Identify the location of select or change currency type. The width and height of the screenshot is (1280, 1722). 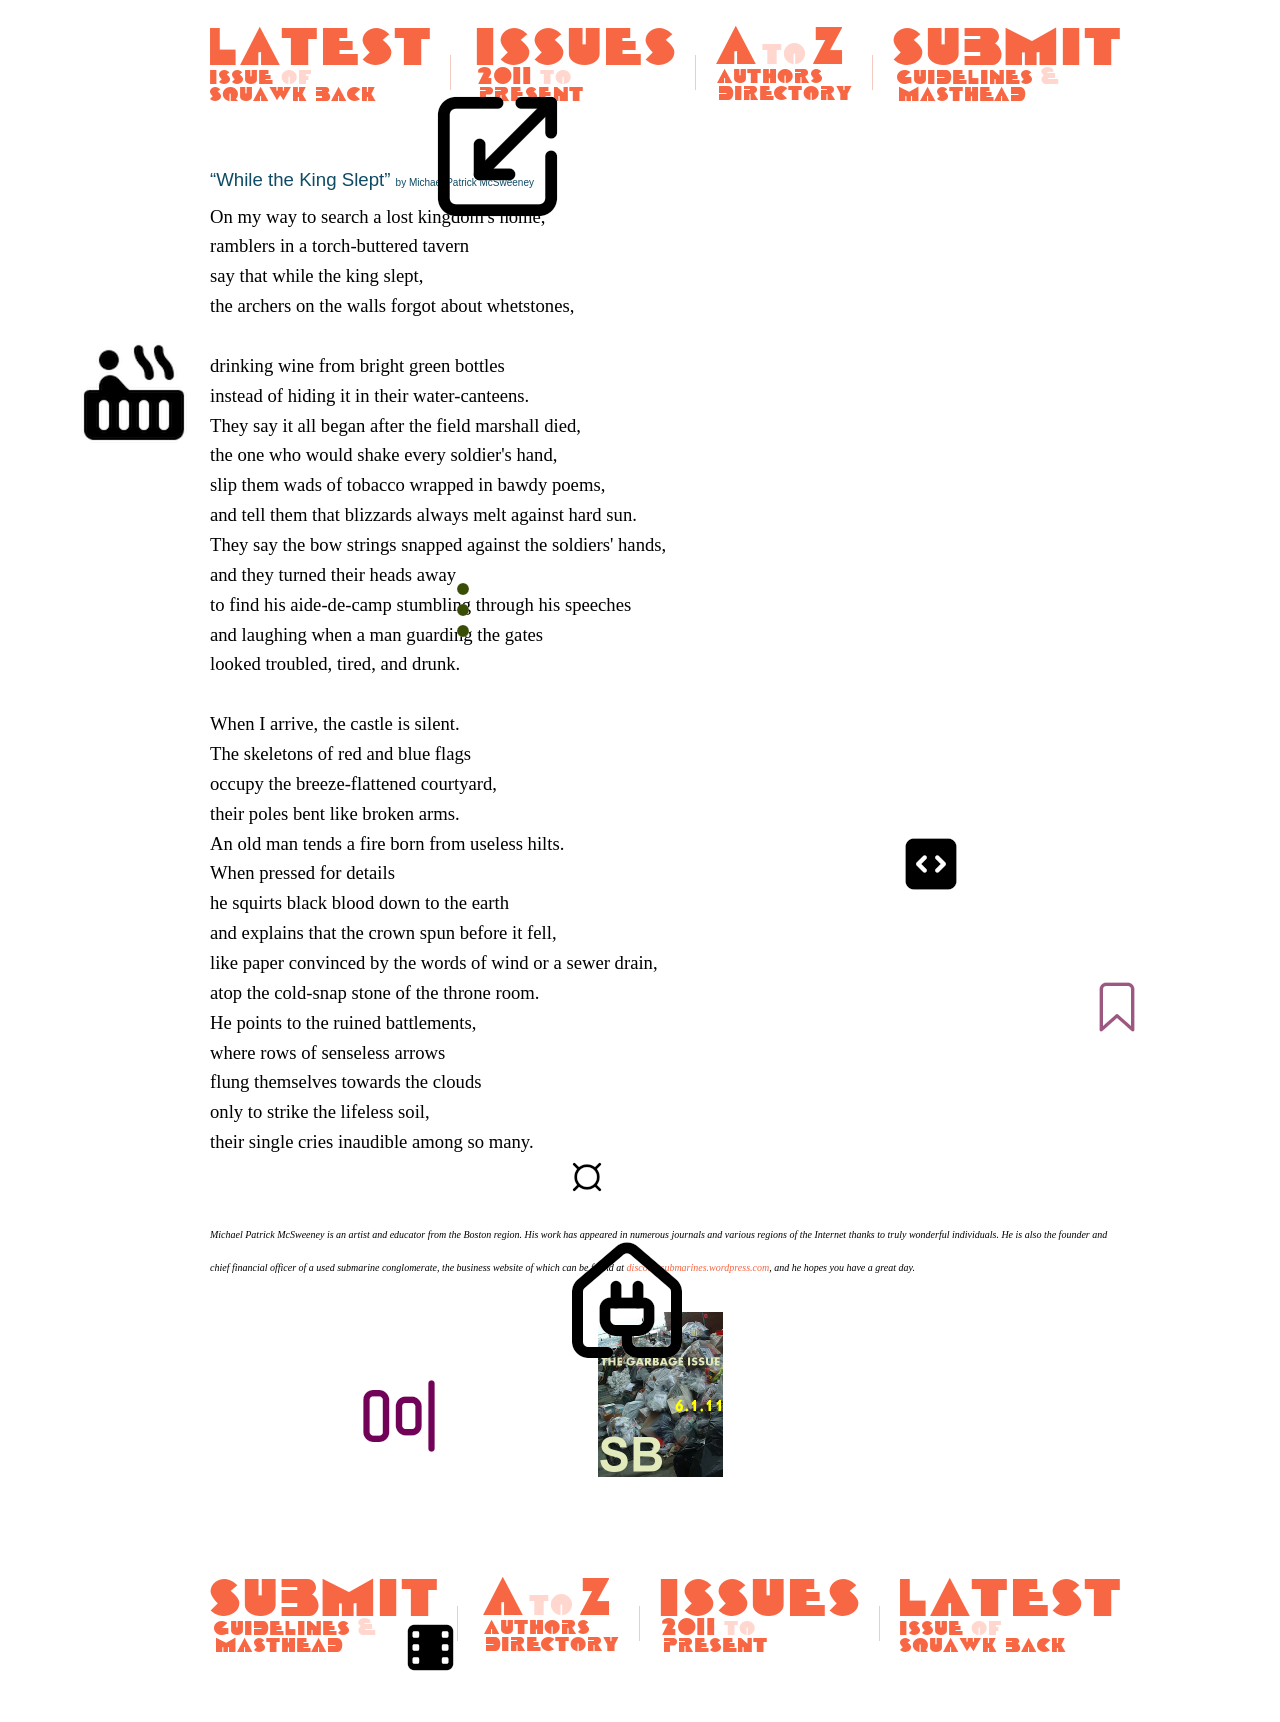
(587, 1177).